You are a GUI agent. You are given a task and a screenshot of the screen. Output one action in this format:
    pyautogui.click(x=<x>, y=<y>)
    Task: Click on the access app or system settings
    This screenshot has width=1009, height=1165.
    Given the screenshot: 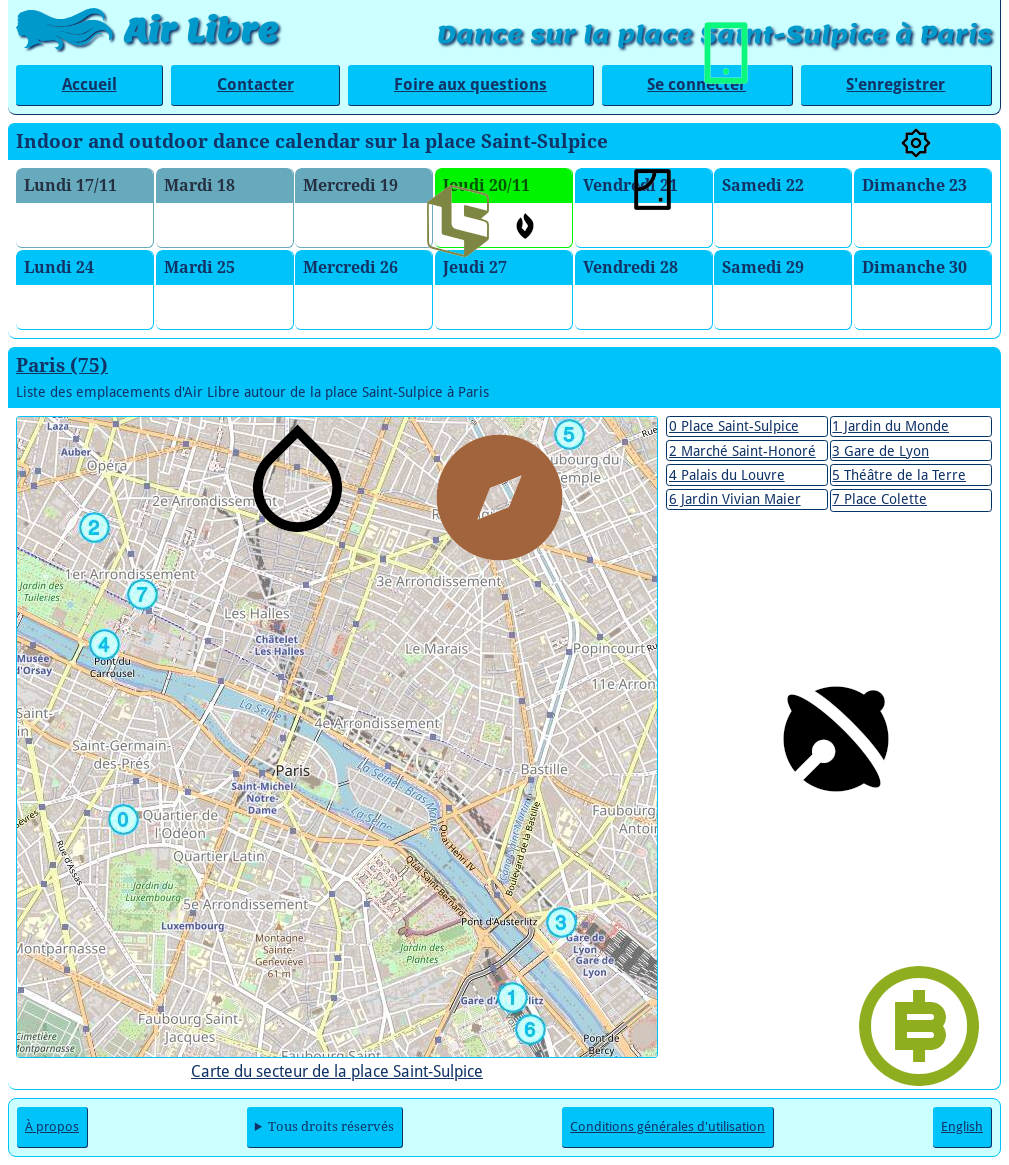 What is the action you would take?
    pyautogui.click(x=916, y=143)
    